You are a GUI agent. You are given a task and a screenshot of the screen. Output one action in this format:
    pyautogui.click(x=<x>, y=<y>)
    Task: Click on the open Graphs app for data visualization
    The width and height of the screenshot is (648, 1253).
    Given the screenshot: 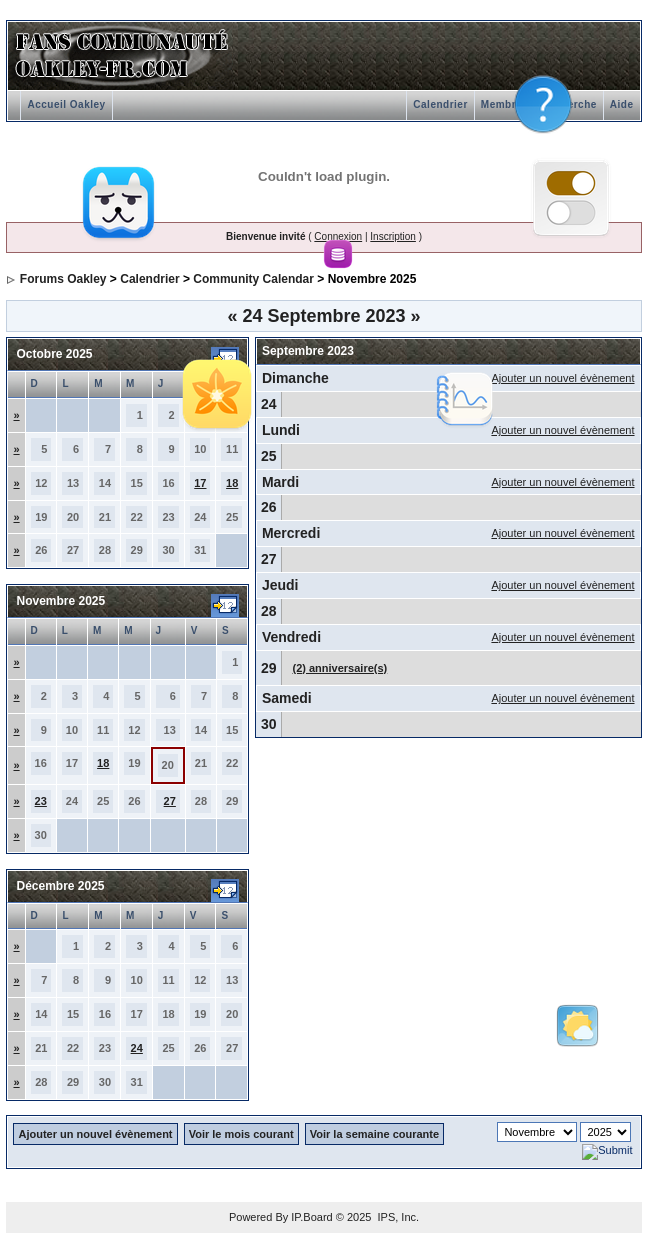 What is the action you would take?
    pyautogui.click(x=466, y=399)
    